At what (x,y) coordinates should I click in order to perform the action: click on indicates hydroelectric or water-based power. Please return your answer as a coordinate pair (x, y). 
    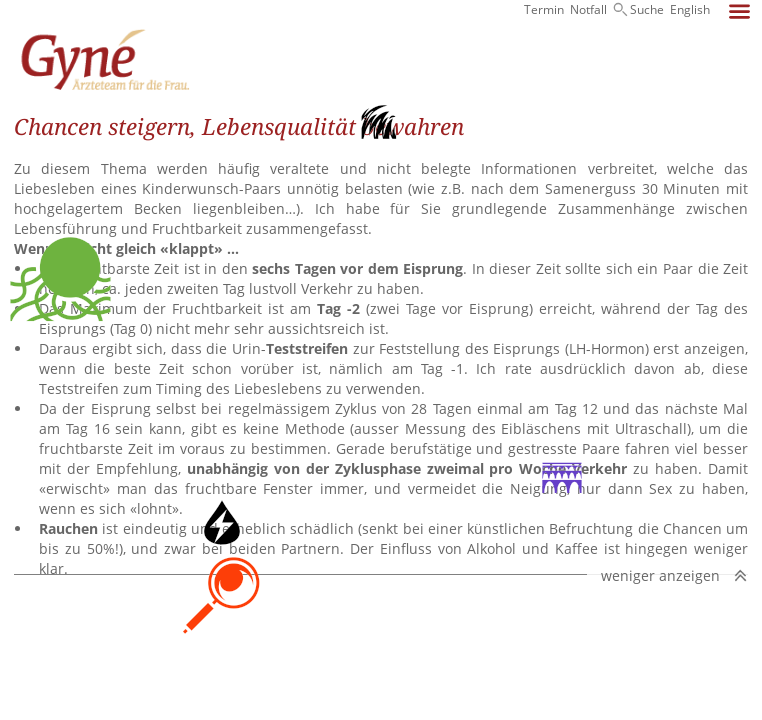
    Looking at the image, I should click on (222, 522).